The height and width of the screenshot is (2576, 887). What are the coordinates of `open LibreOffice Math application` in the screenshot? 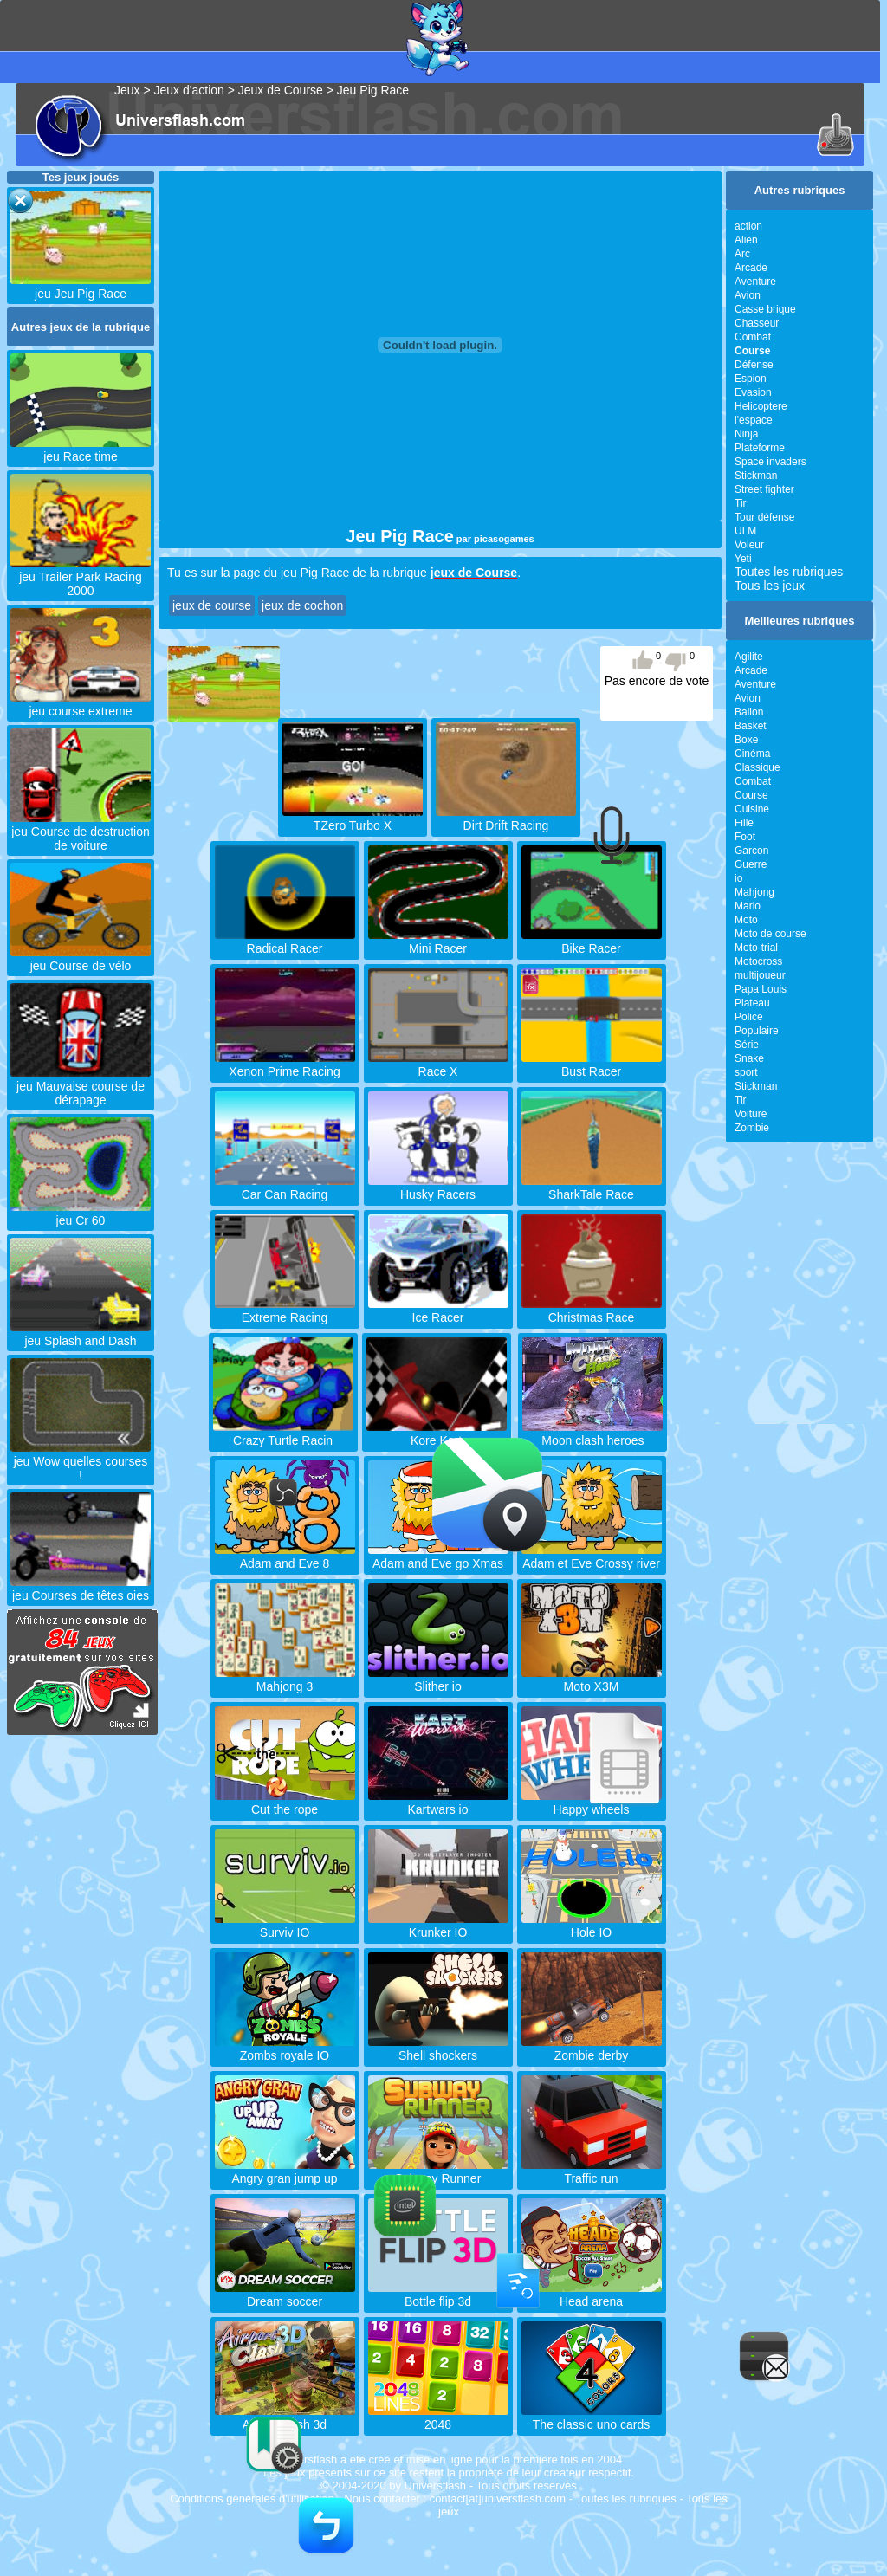 It's located at (530, 984).